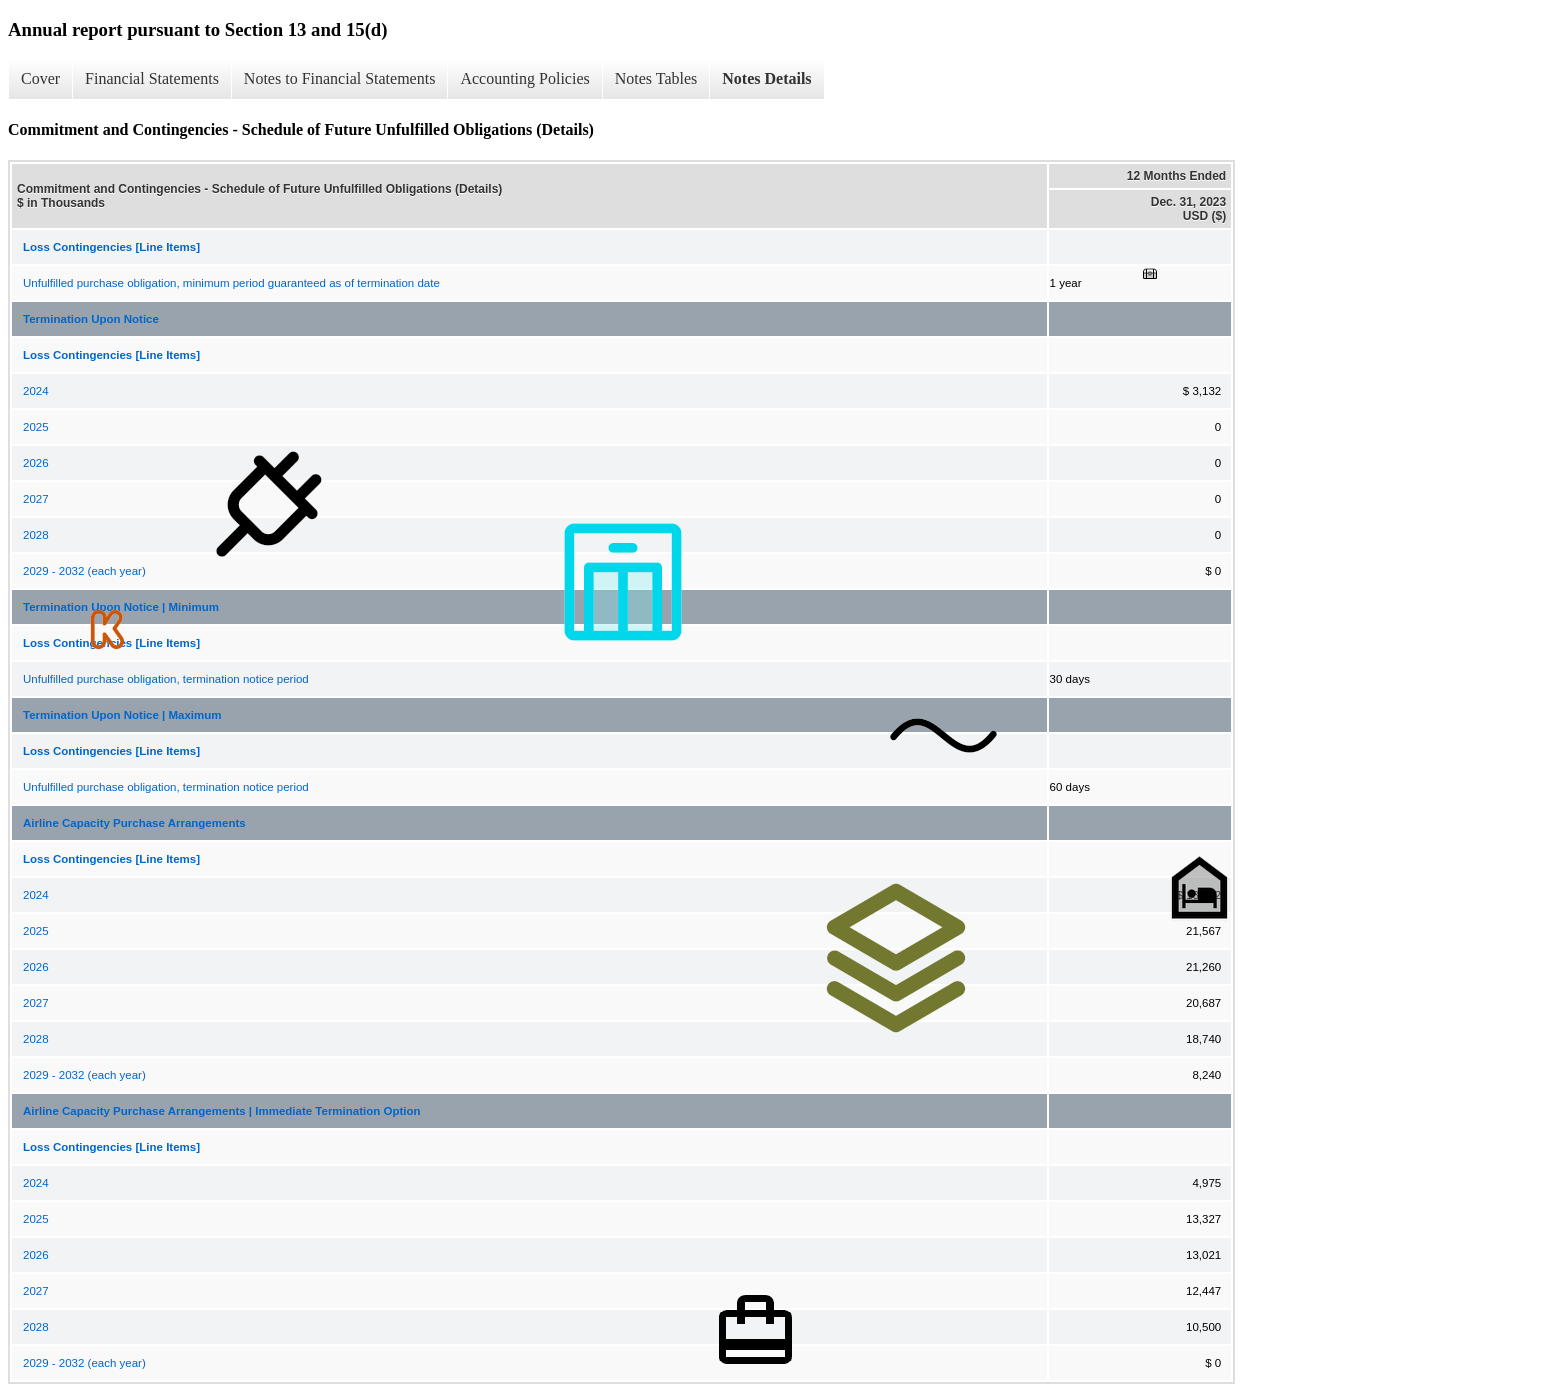 The width and height of the screenshot is (1550, 1384). Describe the element at coordinates (623, 582) in the screenshot. I see `indicates elevator access nearby` at that location.